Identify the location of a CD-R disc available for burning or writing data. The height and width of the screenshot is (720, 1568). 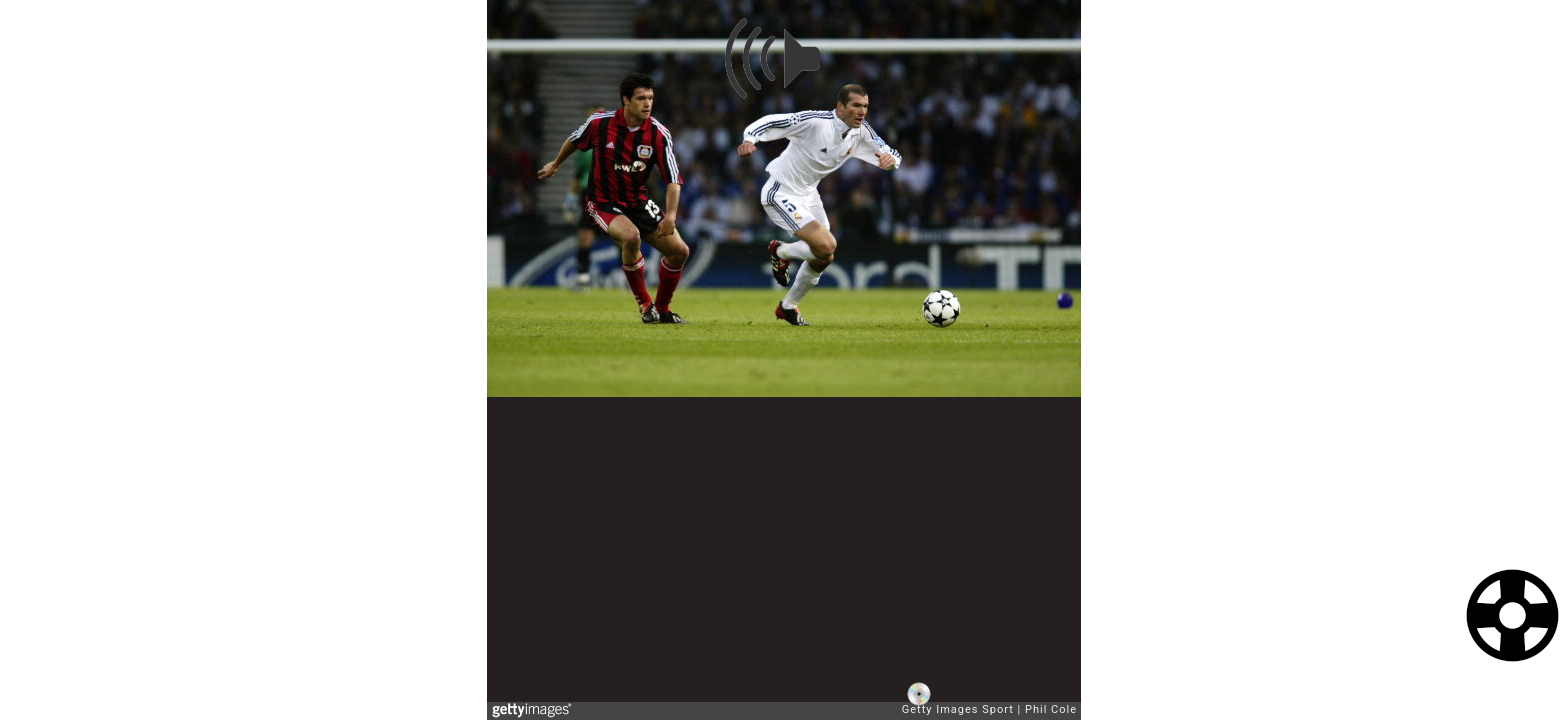
(919, 694).